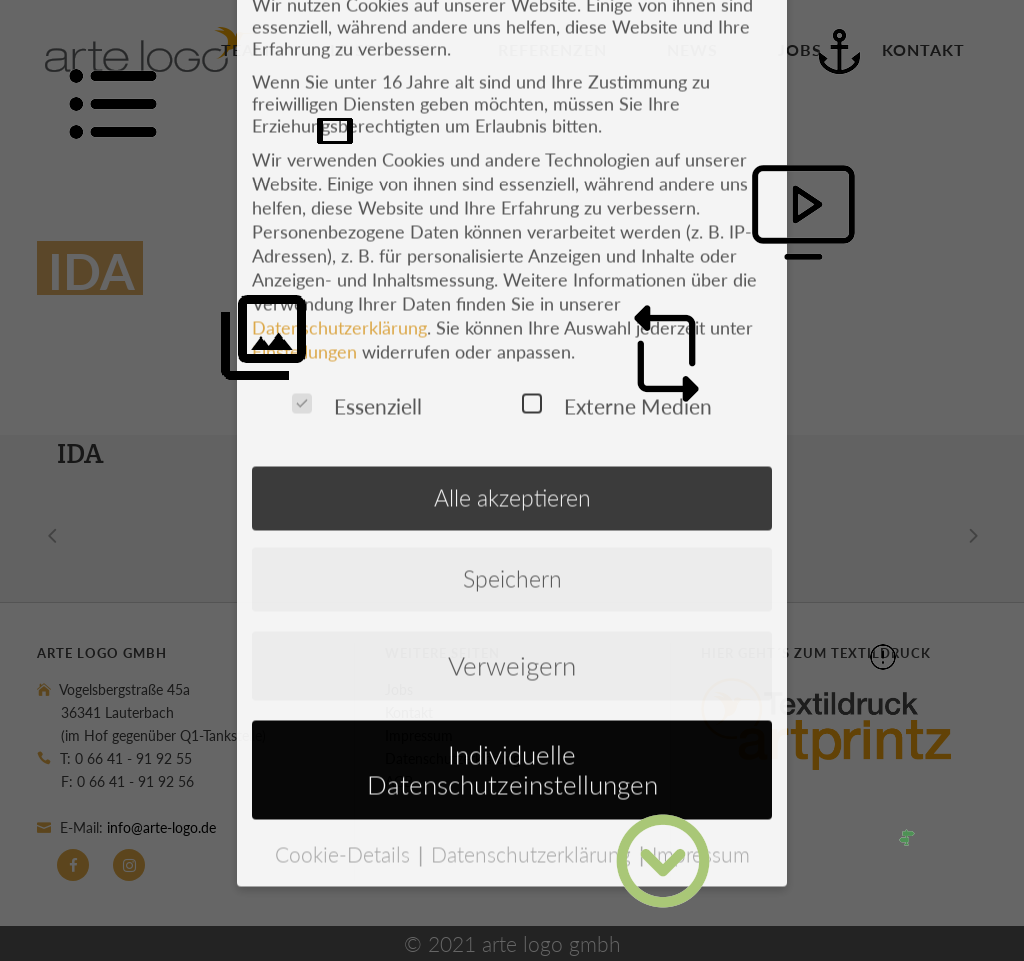 The height and width of the screenshot is (961, 1024). What do you see at coordinates (883, 657) in the screenshot?
I see `indicates a warning or caution state` at bounding box center [883, 657].